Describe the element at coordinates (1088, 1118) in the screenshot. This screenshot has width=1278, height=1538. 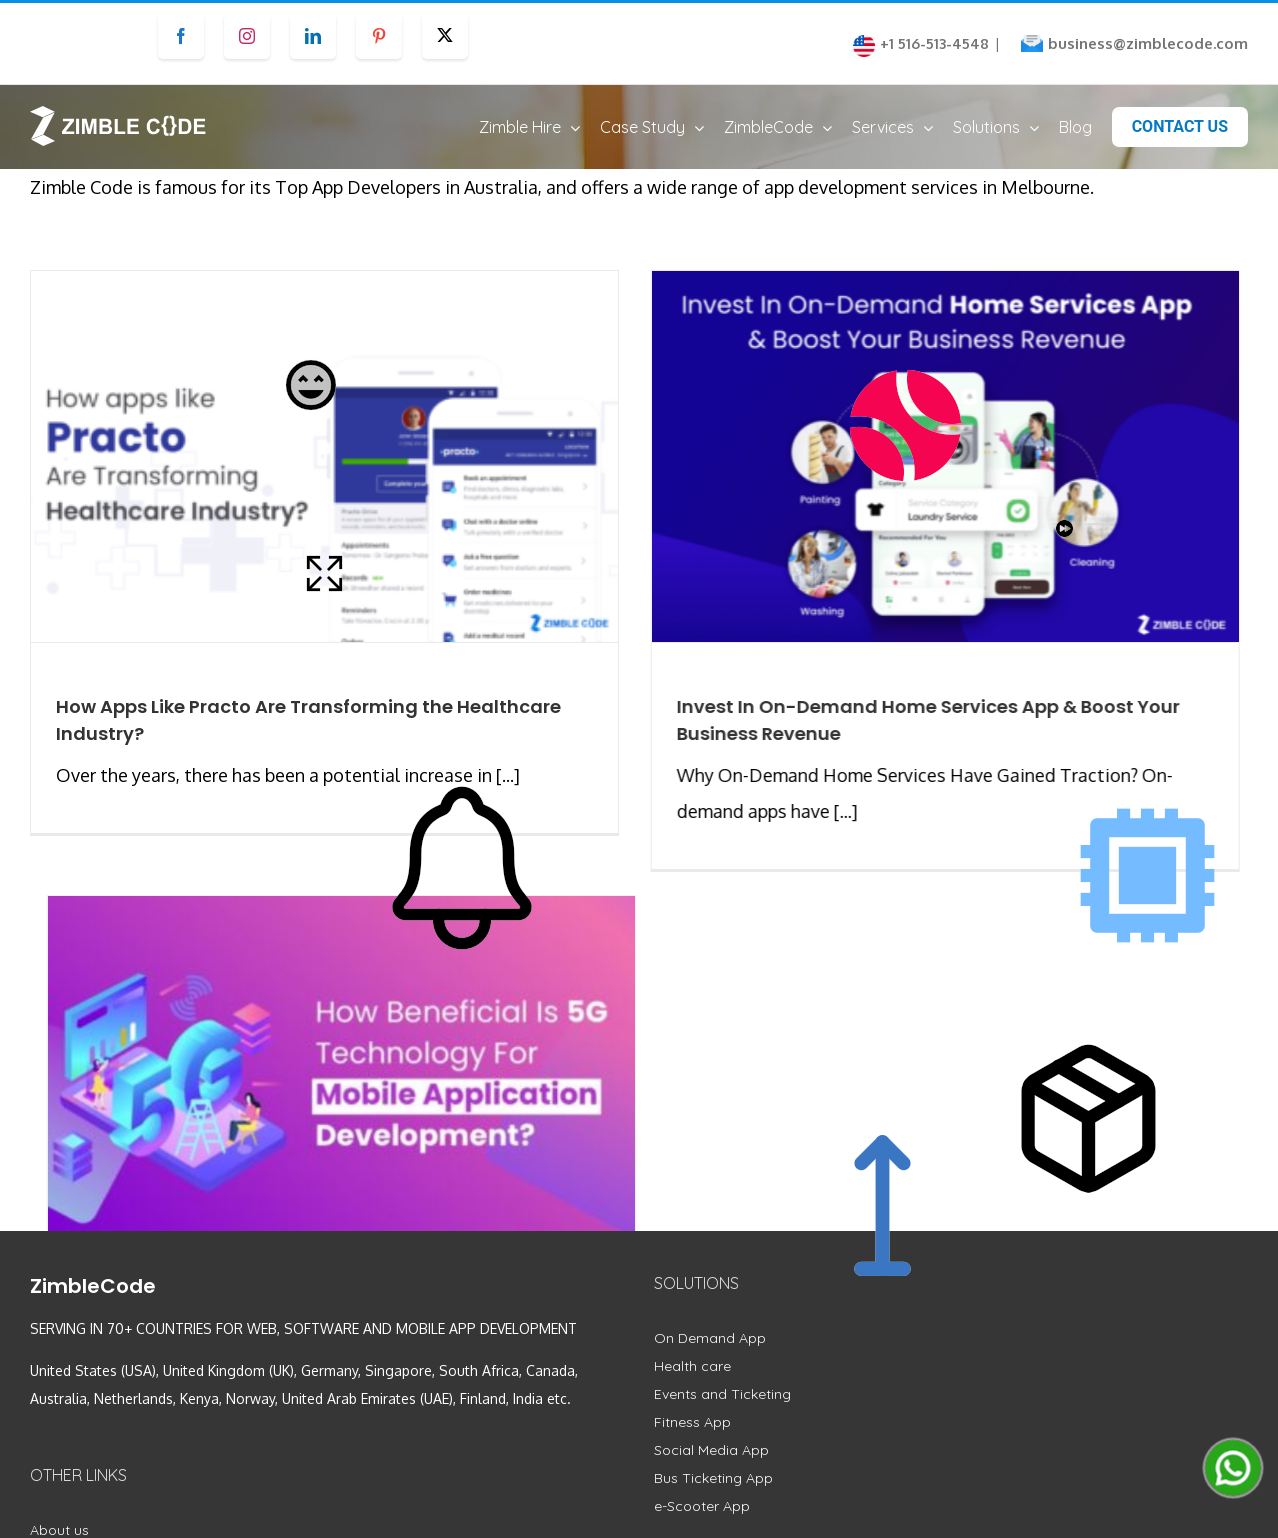
I see `view package or shipment details` at that location.